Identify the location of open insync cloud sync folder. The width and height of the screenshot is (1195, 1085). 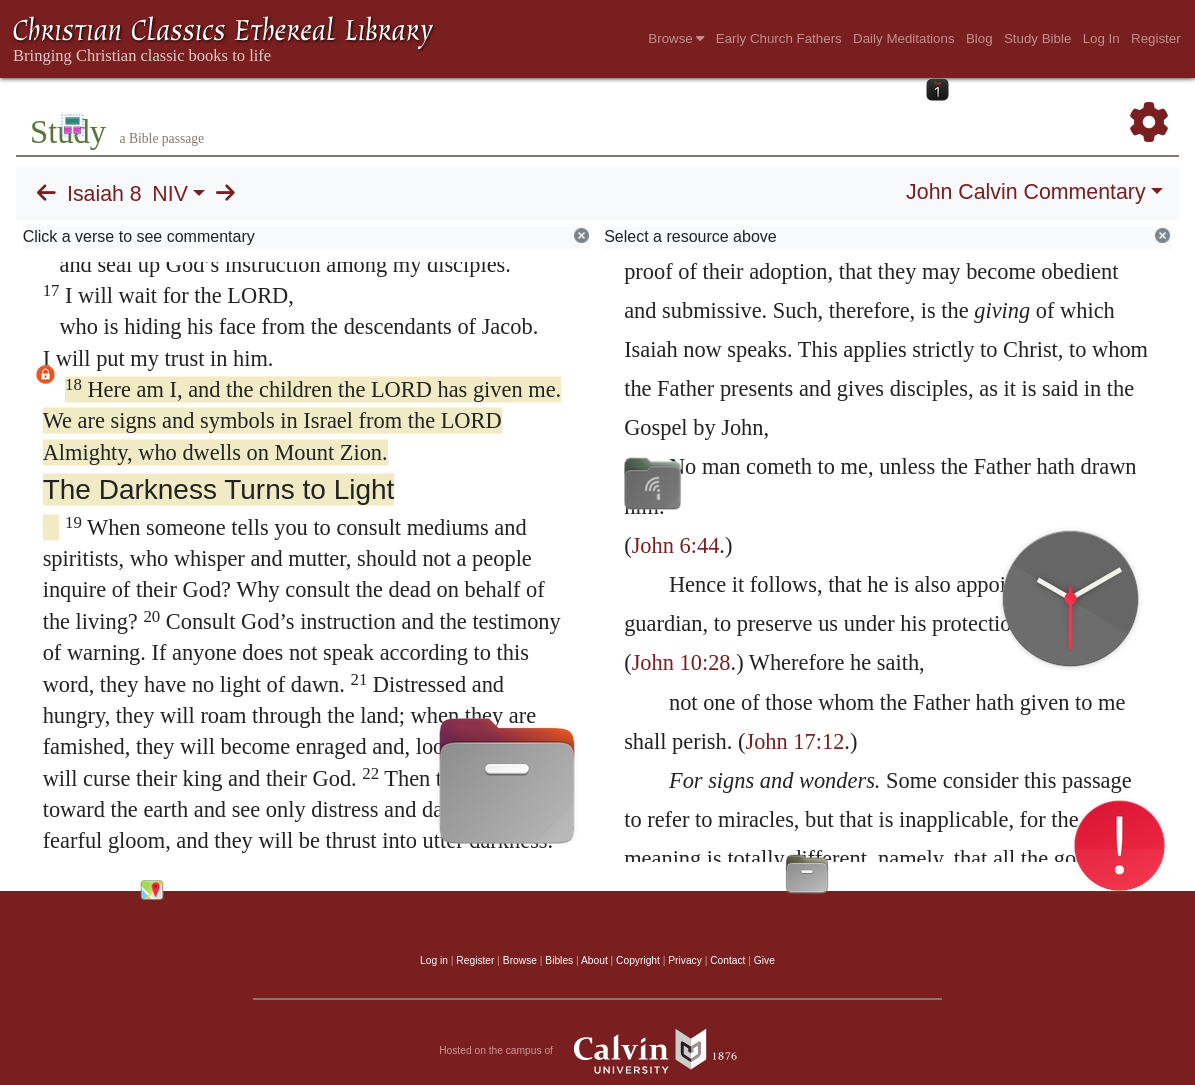
(652, 483).